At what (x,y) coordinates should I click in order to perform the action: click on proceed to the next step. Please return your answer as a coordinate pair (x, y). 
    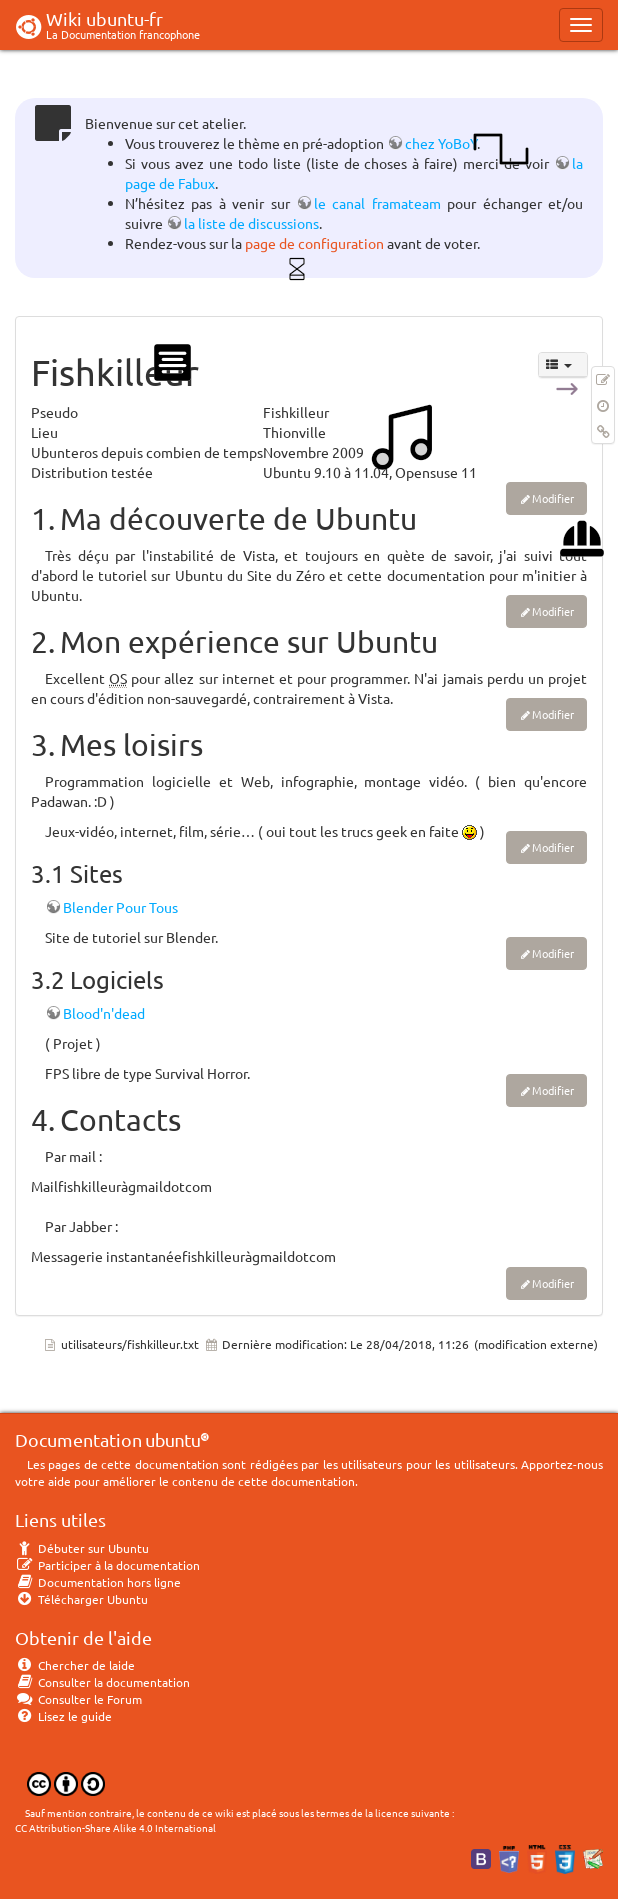
    Looking at the image, I should click on (567, 389).